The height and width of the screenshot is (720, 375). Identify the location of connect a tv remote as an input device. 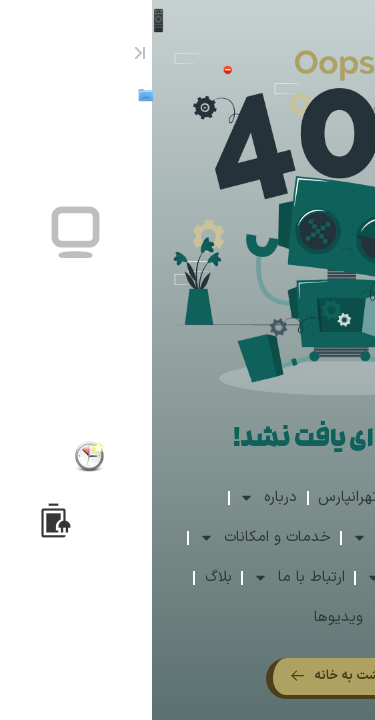
(158, 20).